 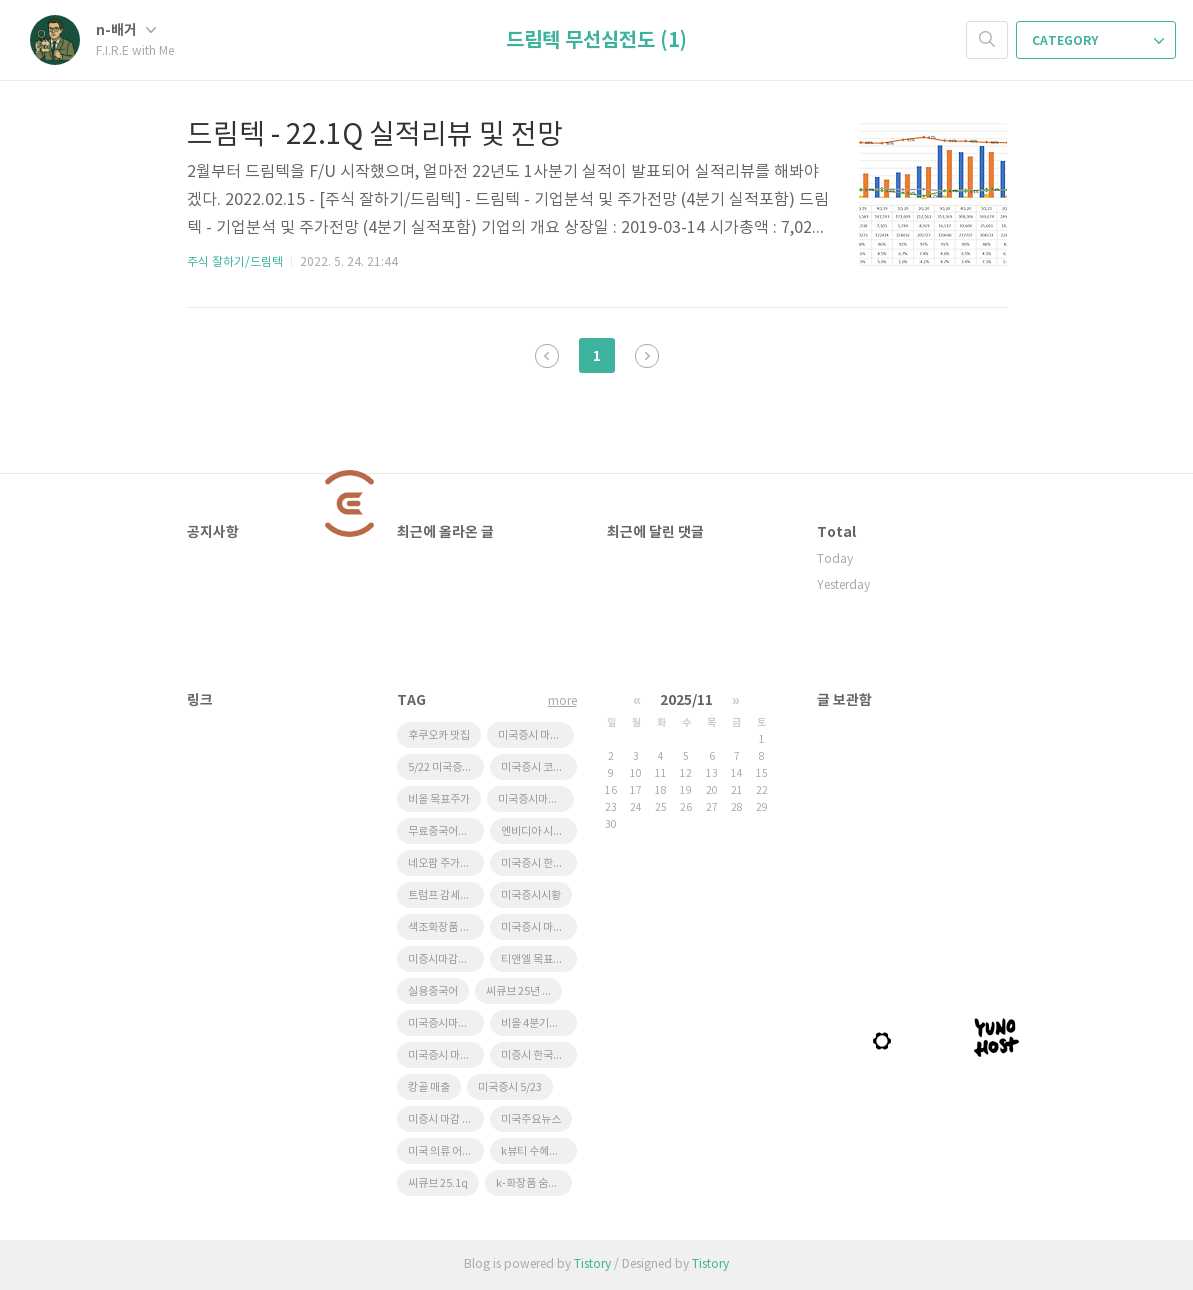 What do you see at coordinates (882, 1041) in the screenshot?
I see `Framework computer brand logo` at bounding box center [882, 1041].